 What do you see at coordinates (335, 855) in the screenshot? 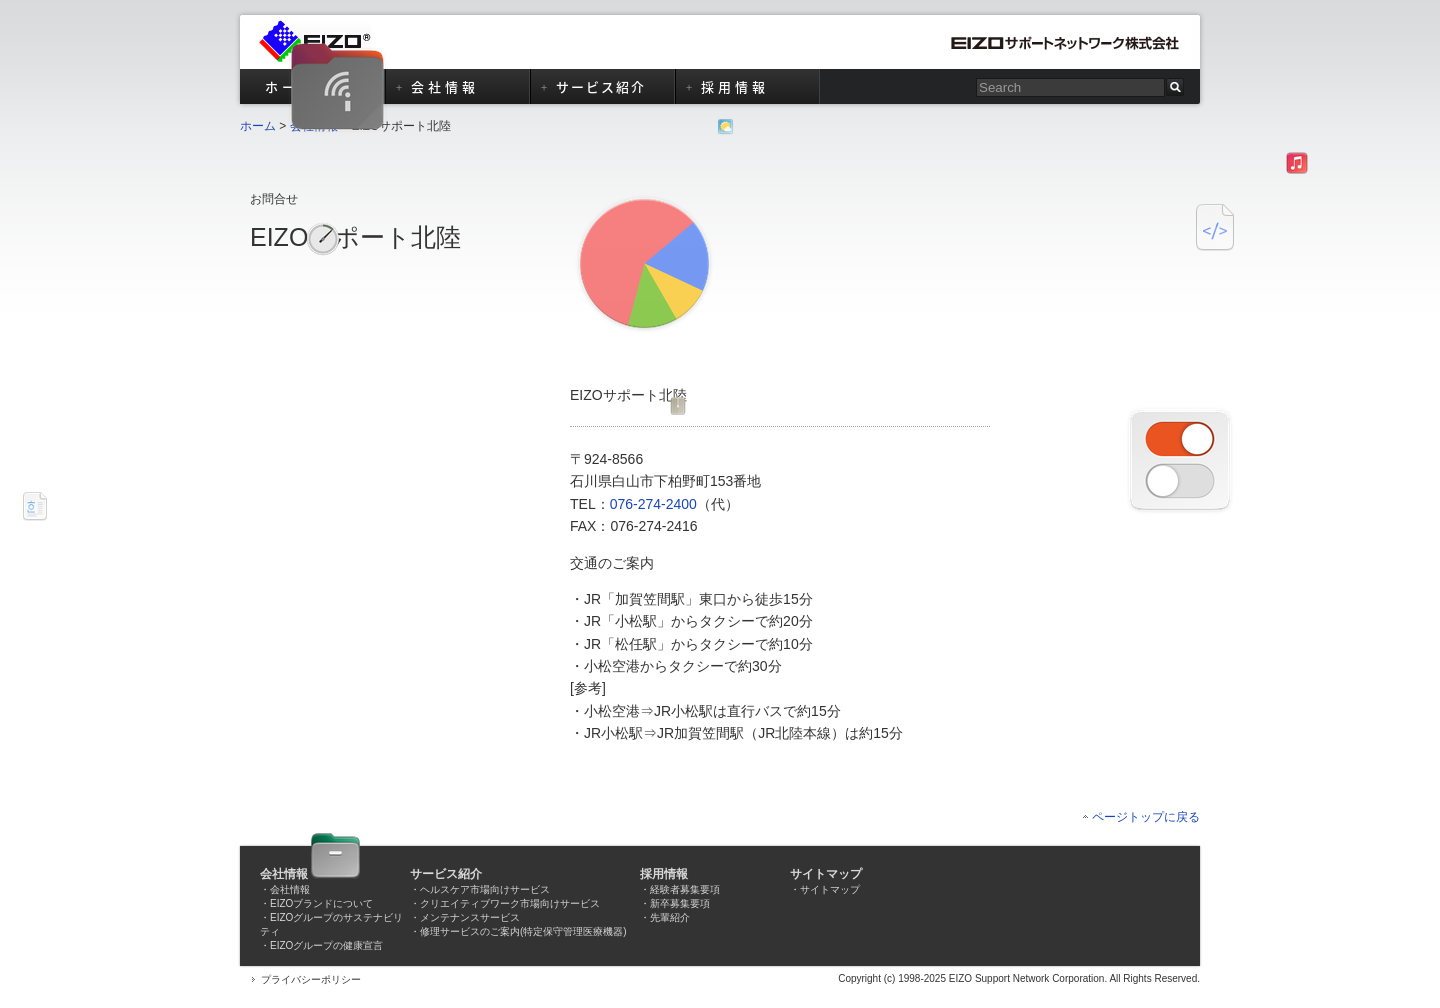
I see `open the file manager` at bounding box center [335, 855].